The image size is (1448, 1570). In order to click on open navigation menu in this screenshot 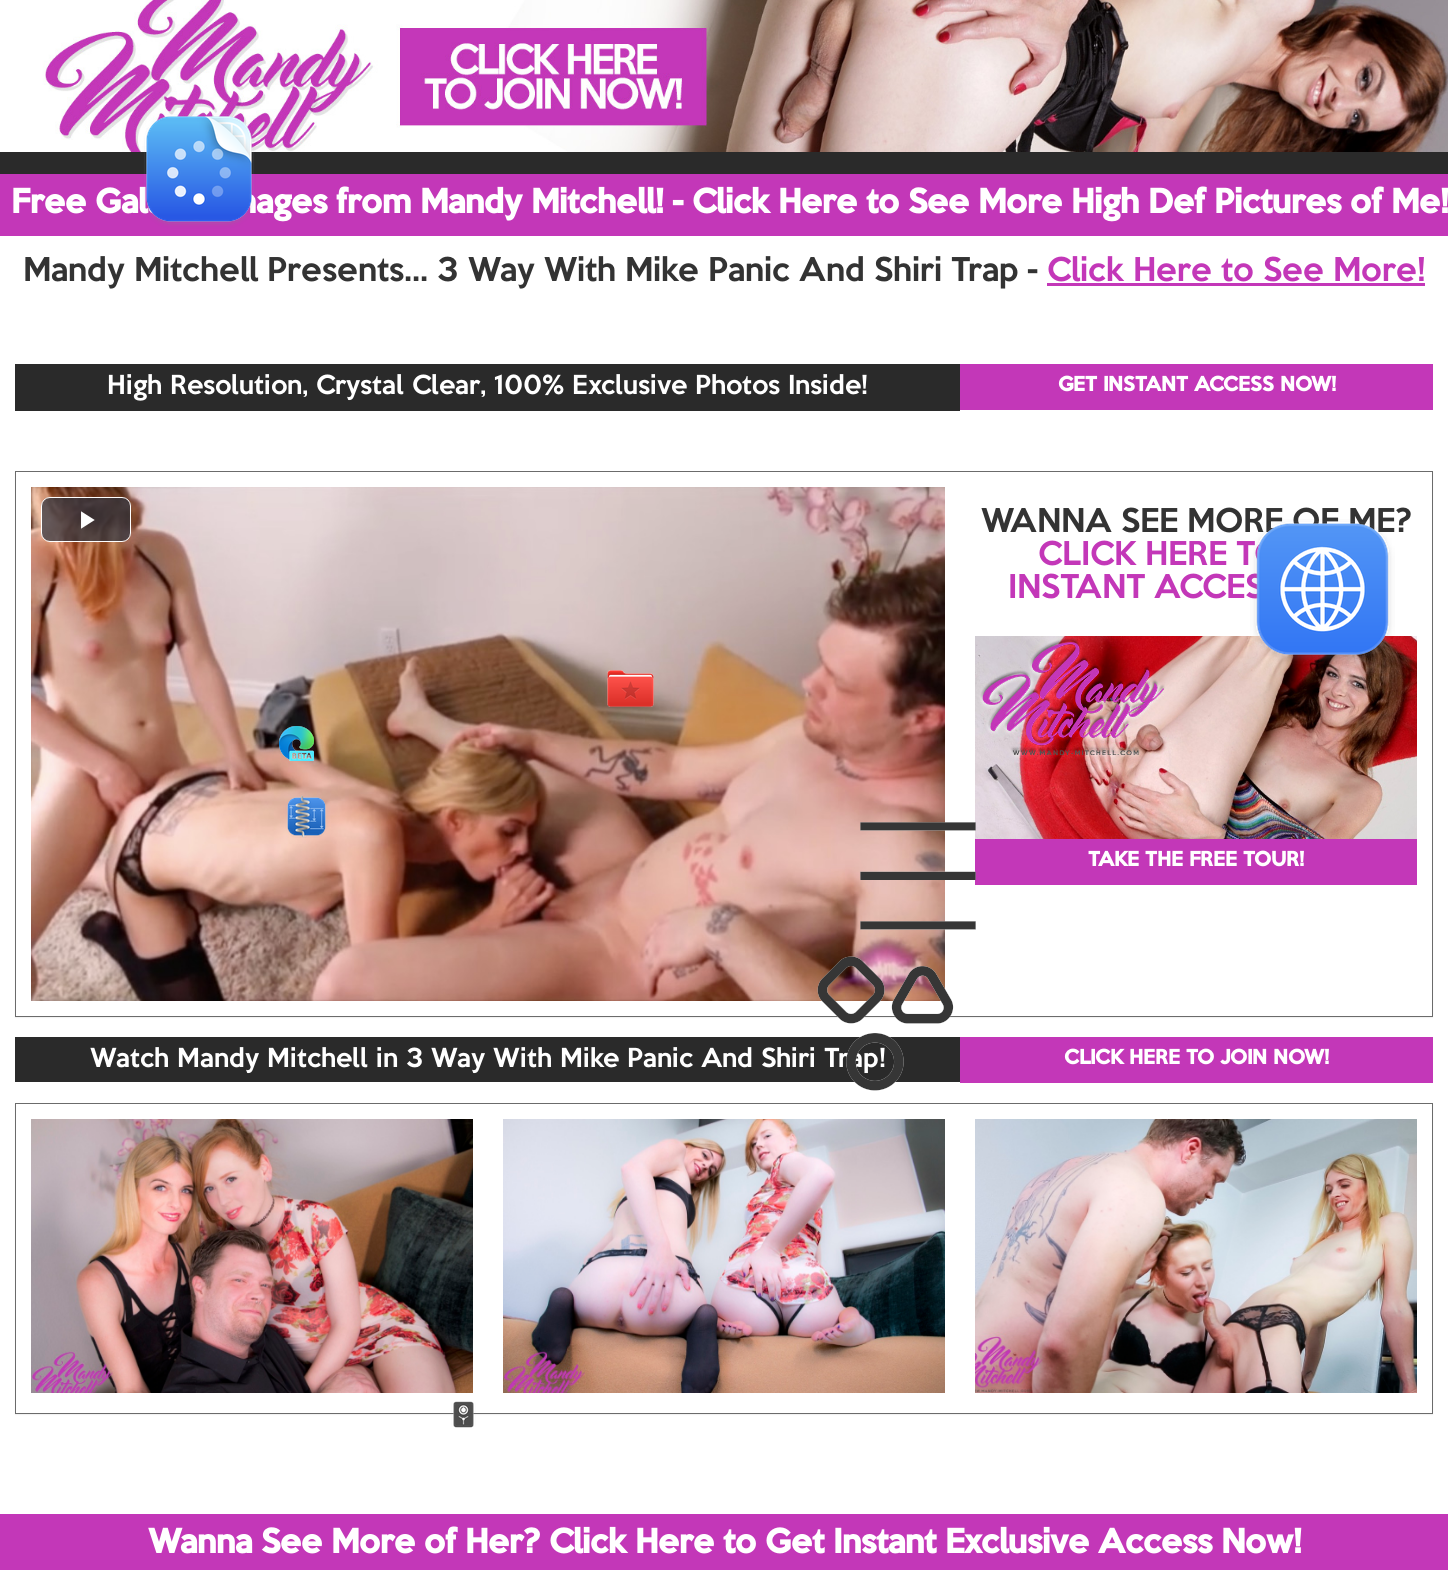, I will do `click(918, 880)`.